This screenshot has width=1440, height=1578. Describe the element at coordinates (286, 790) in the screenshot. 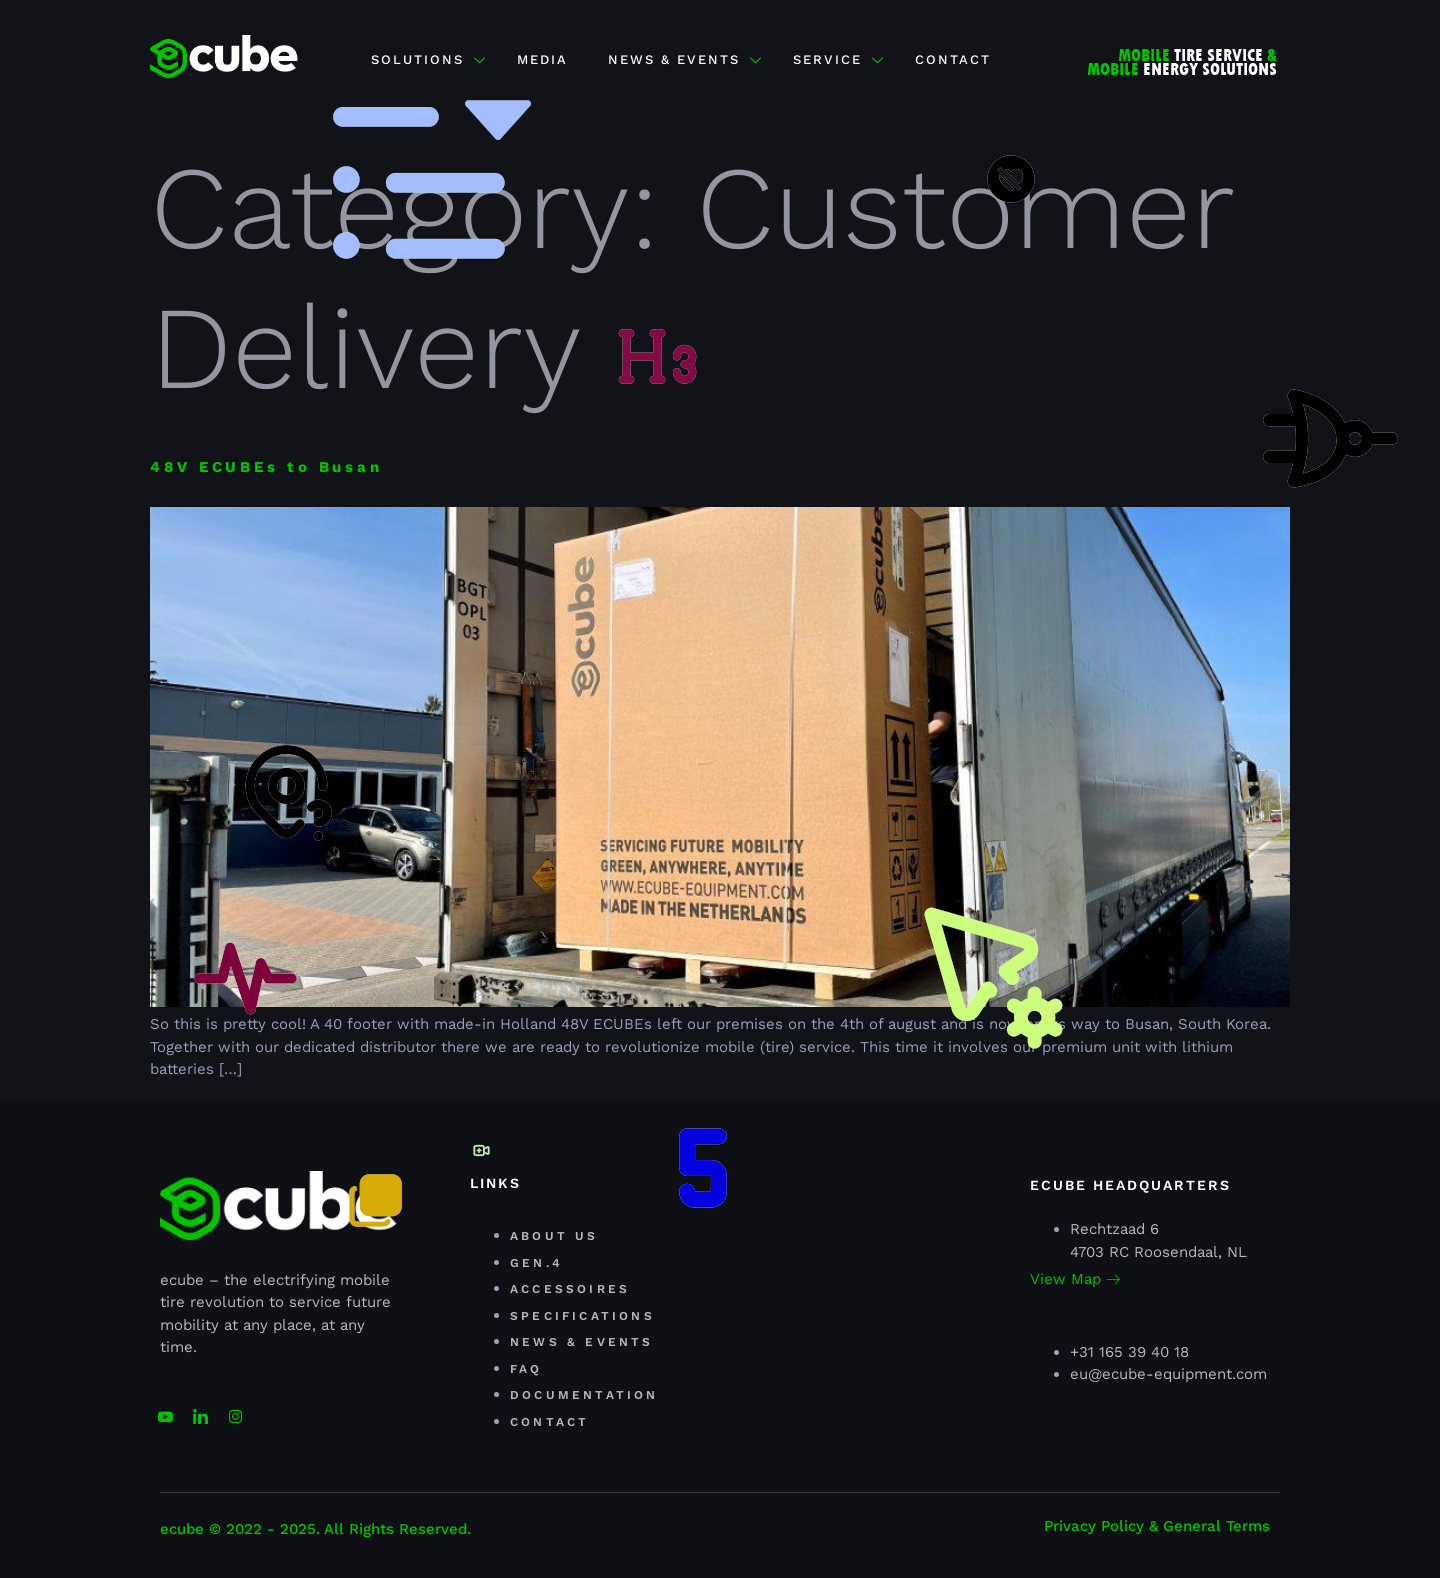

I see `unknown or unconfirmed location` at that location.